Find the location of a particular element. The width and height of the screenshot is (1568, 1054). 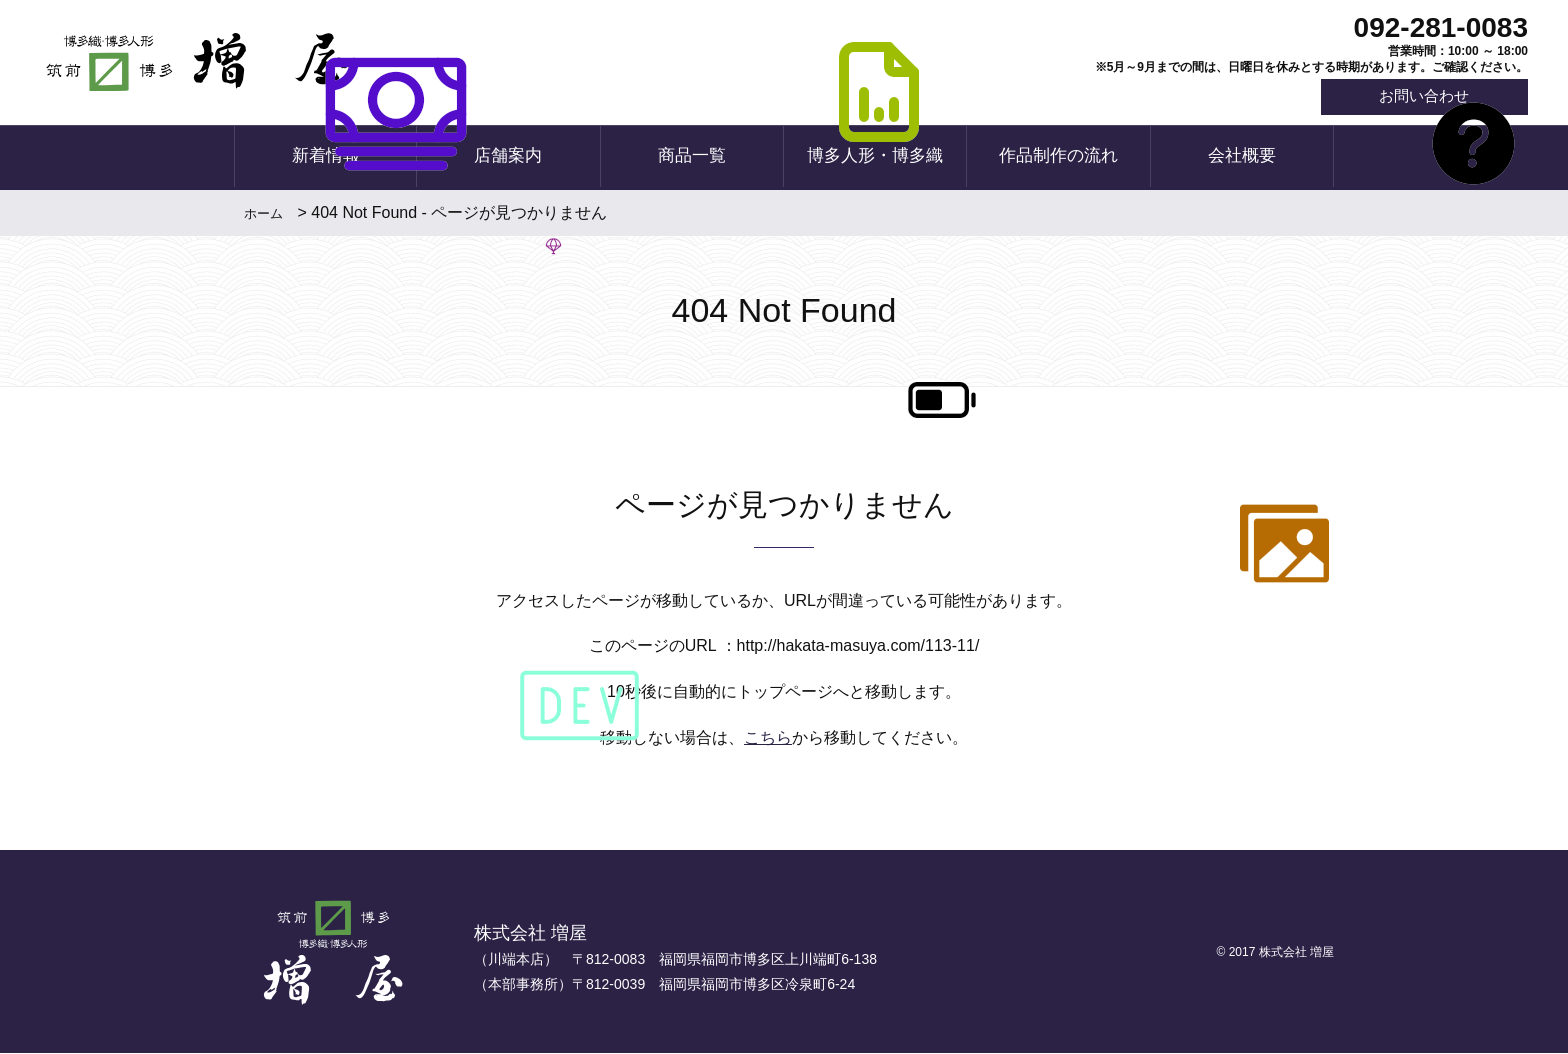

visit dev.to community profile is located at coordinates (579, 705).